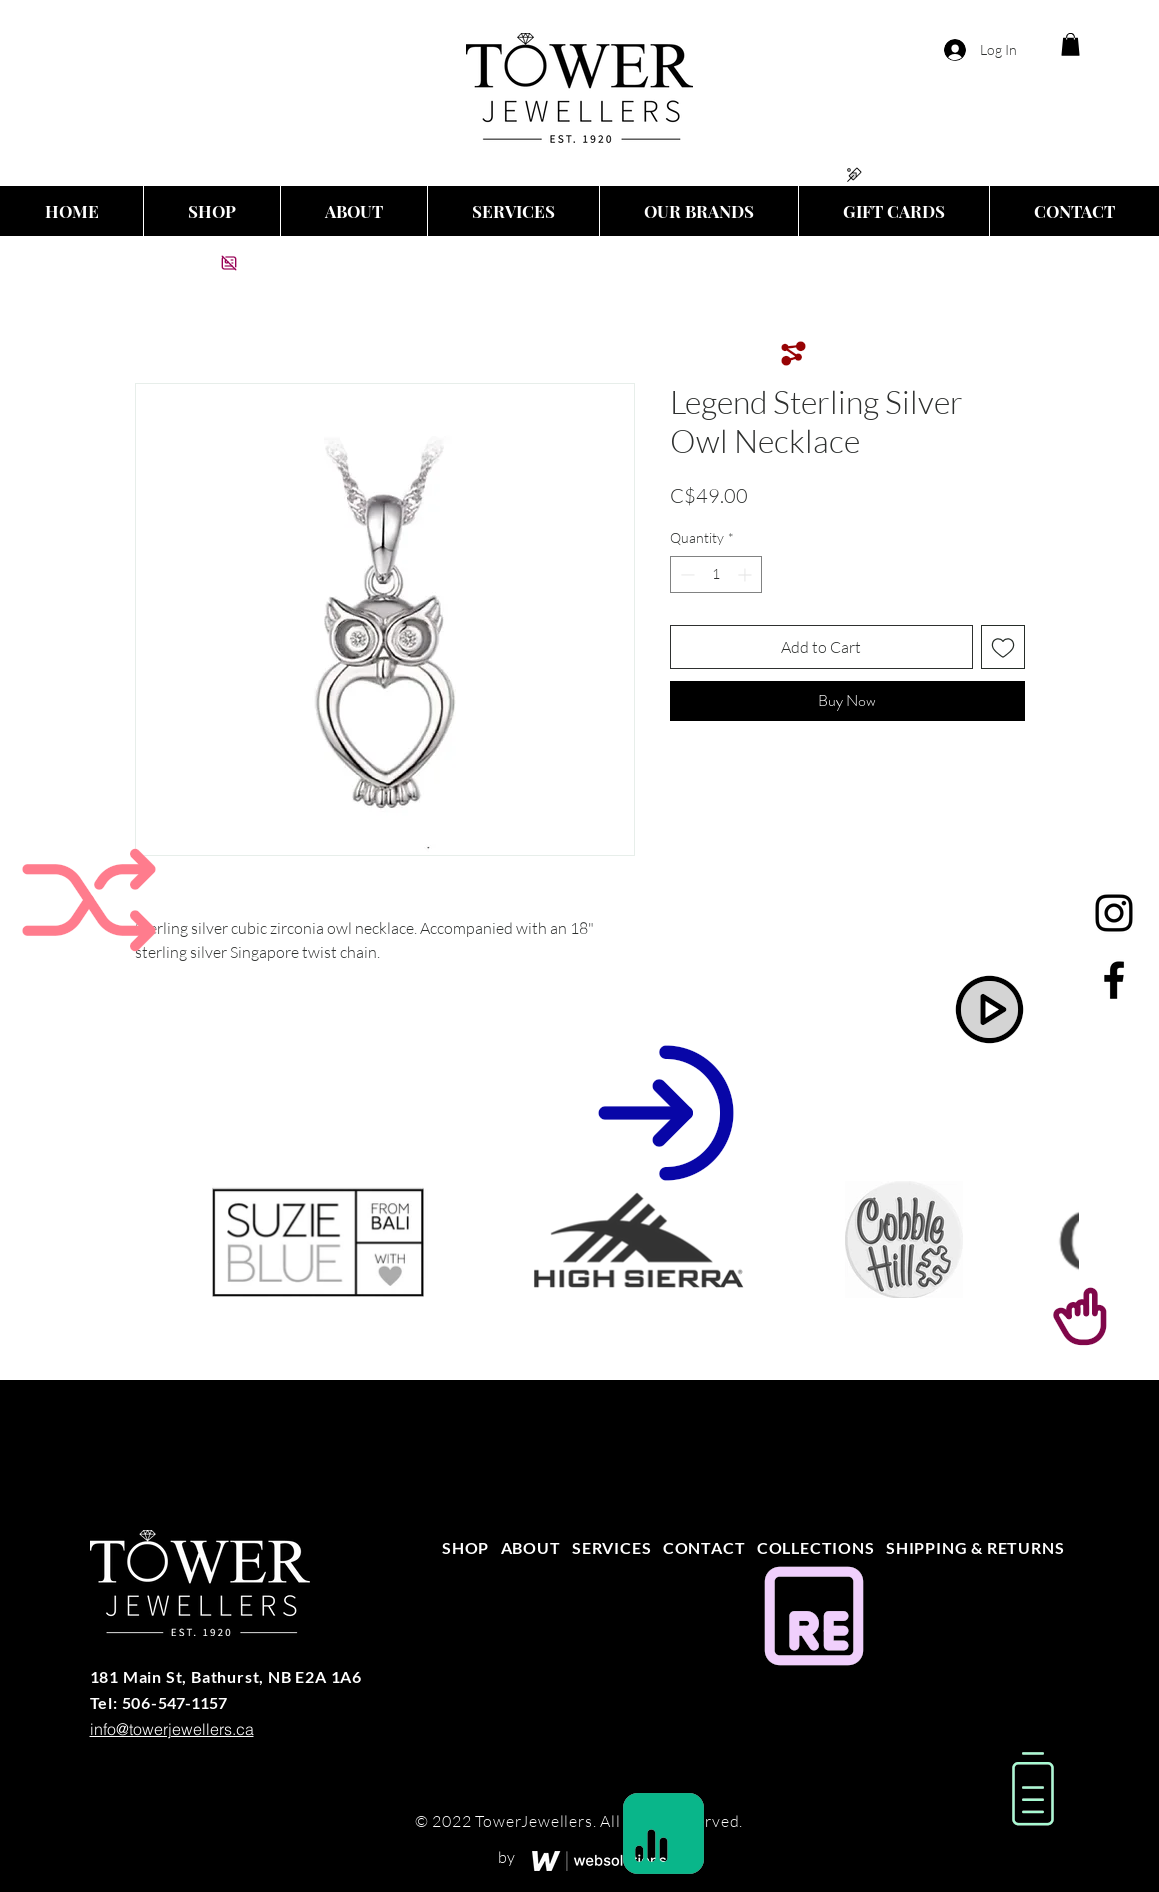 The width and height of the screenshot is (1159, 1892). I want to click on ReasonML programming language logo, so click(814, 1616).